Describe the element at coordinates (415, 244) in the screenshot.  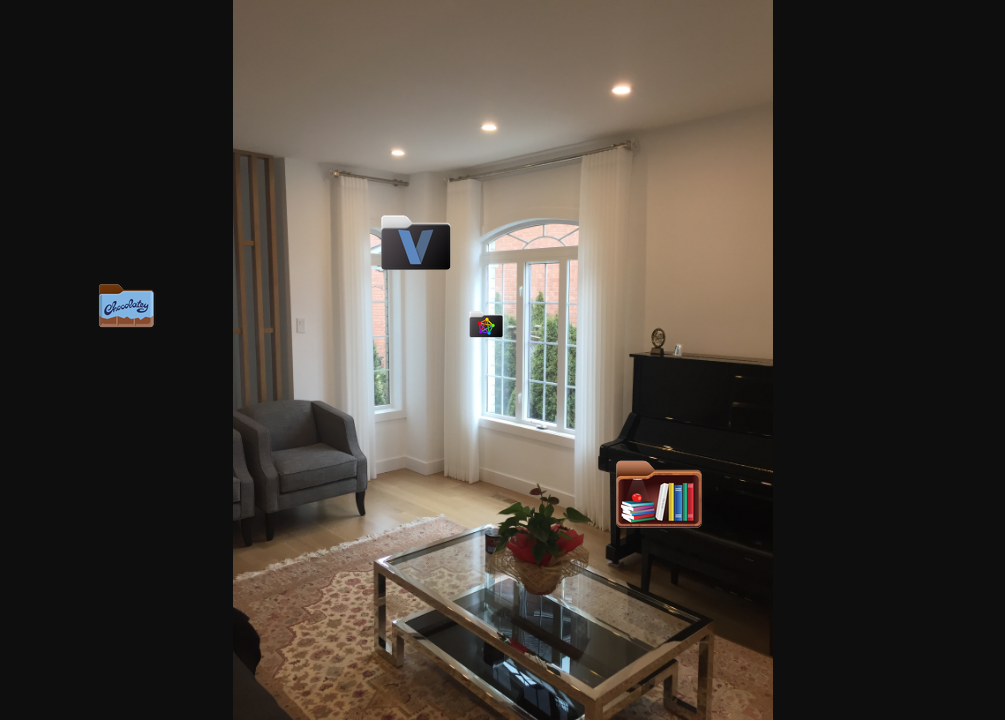
I see `open folder containing files starting with "V"` at that location.